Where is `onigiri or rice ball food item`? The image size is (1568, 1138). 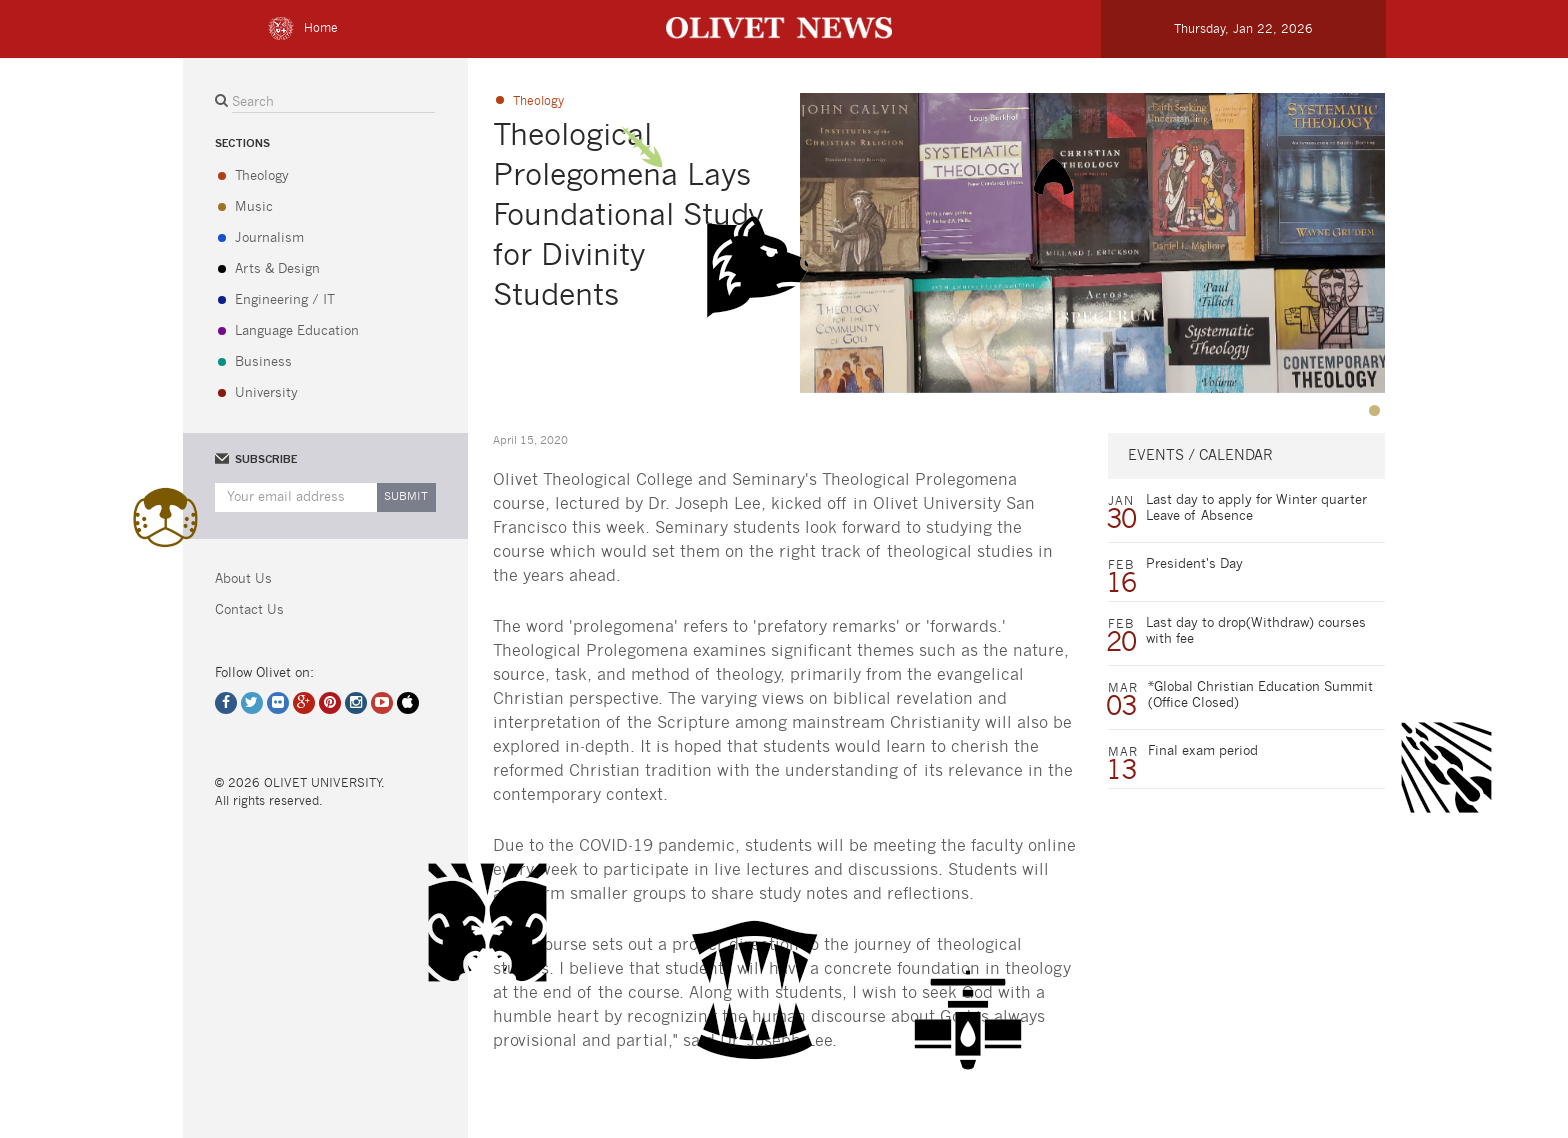 onigiri or rice ball food item is located at coordinates (1053, 175).